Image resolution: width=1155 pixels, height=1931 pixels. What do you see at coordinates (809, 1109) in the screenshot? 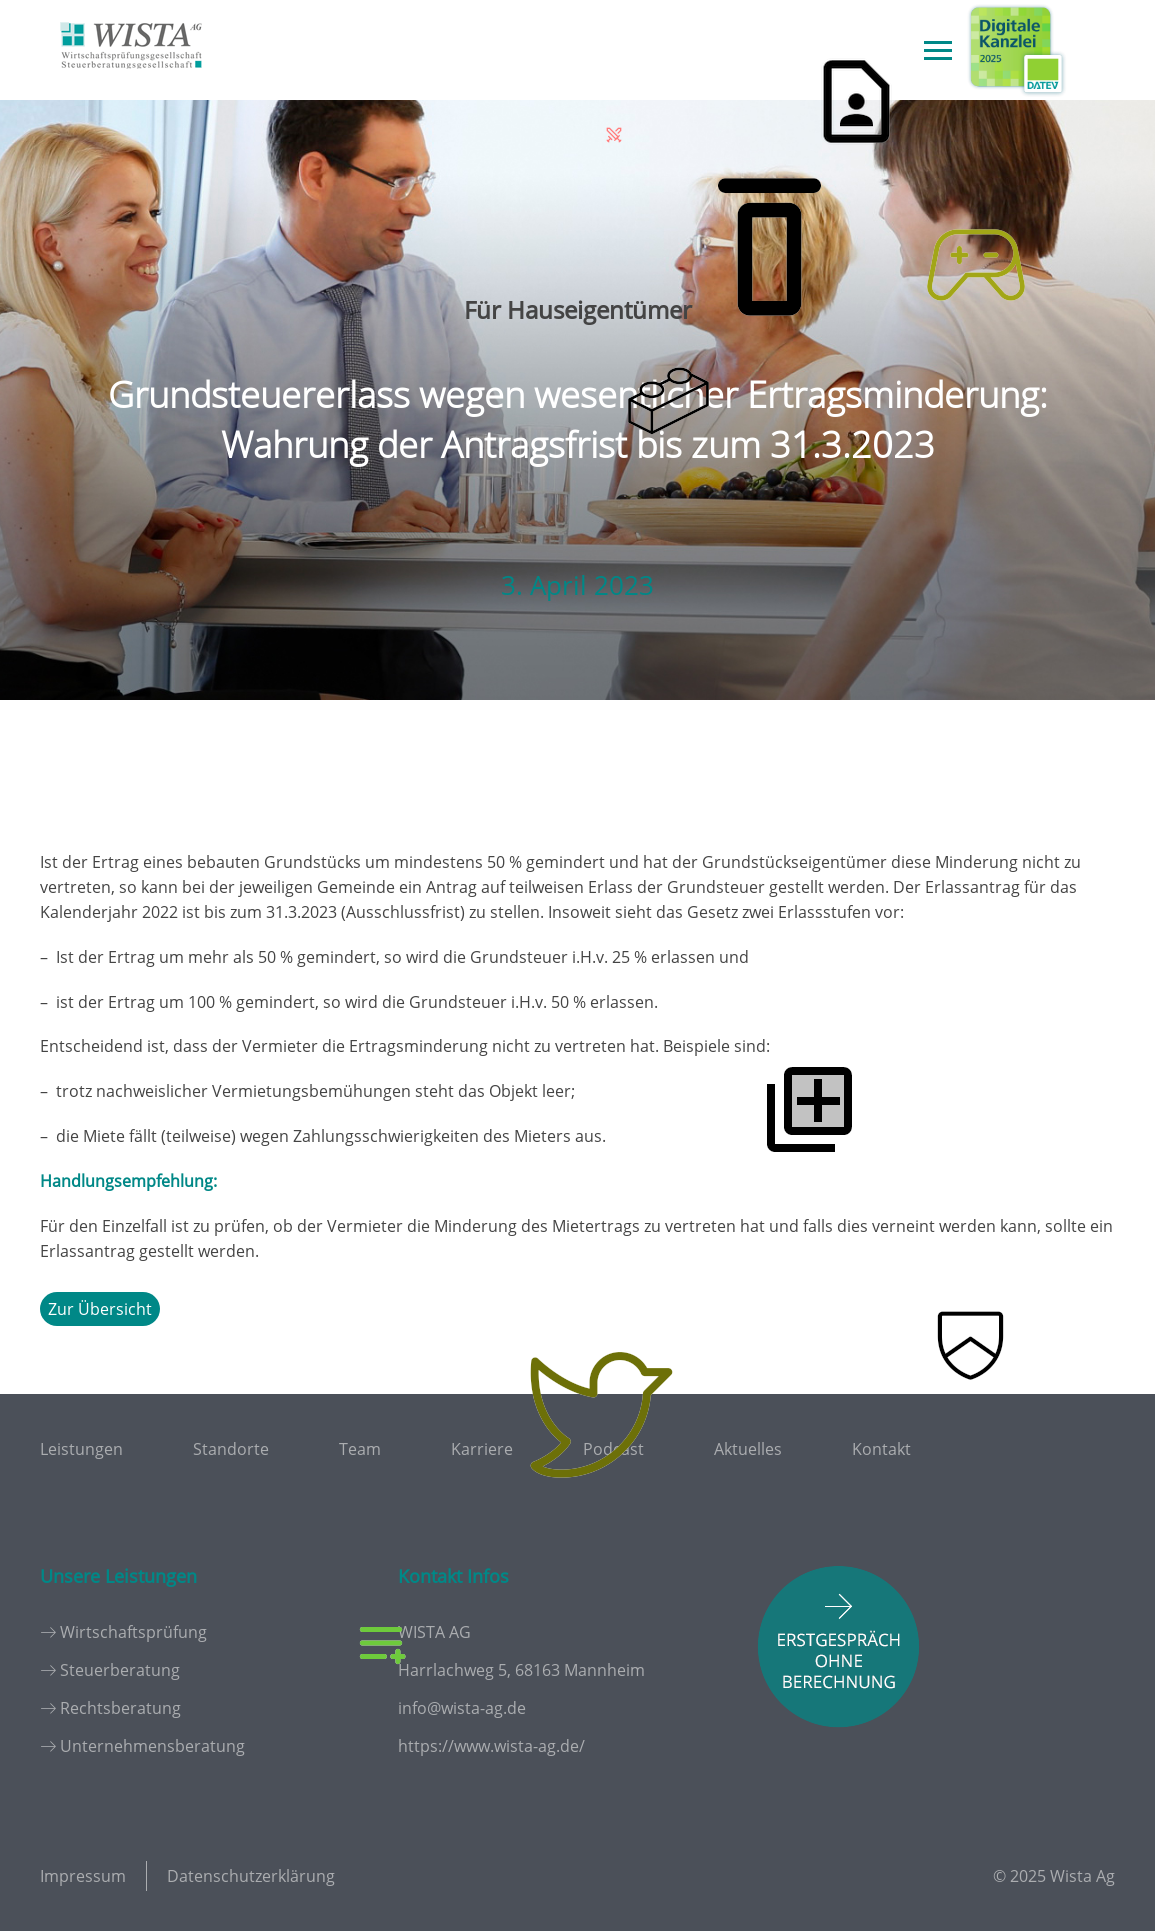
I see `add item to queue or playlist` at bounding box center [809, 1109].